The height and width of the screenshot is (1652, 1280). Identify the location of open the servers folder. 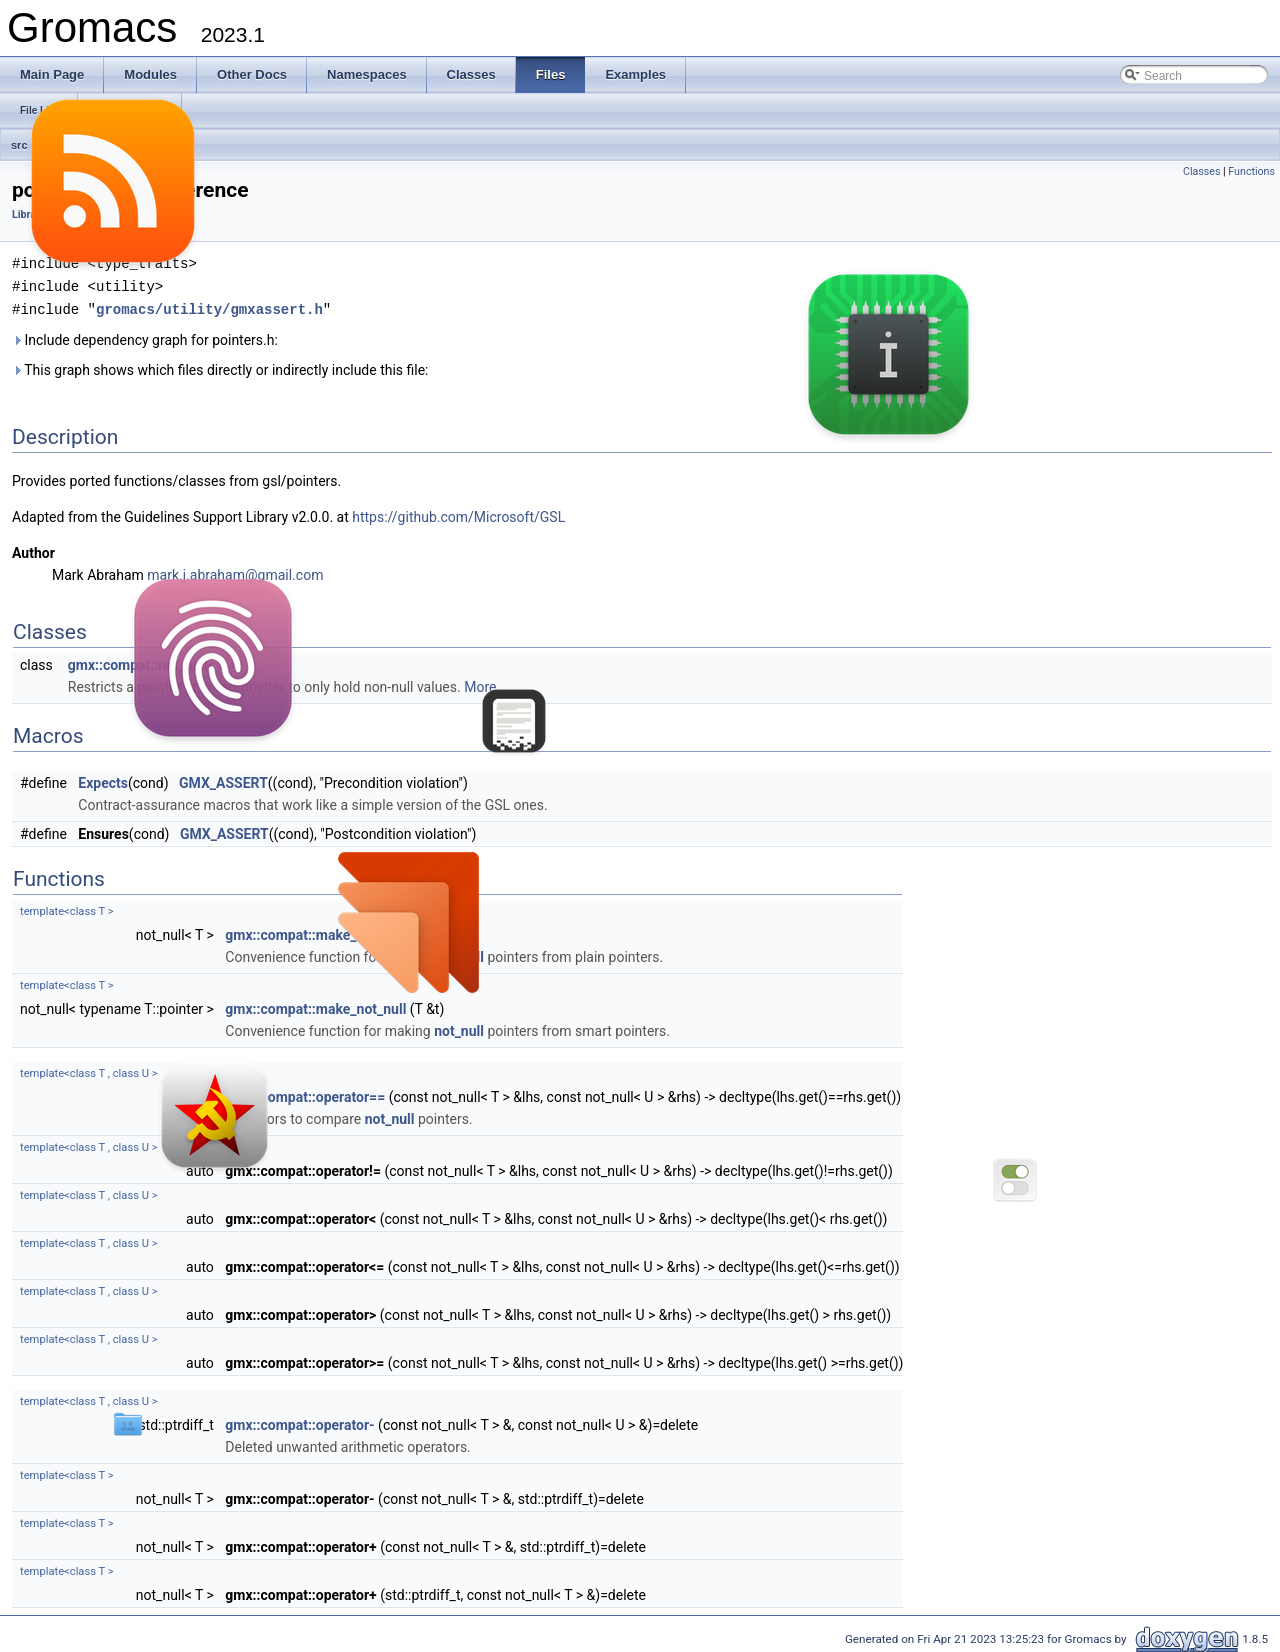
(128, 1424).